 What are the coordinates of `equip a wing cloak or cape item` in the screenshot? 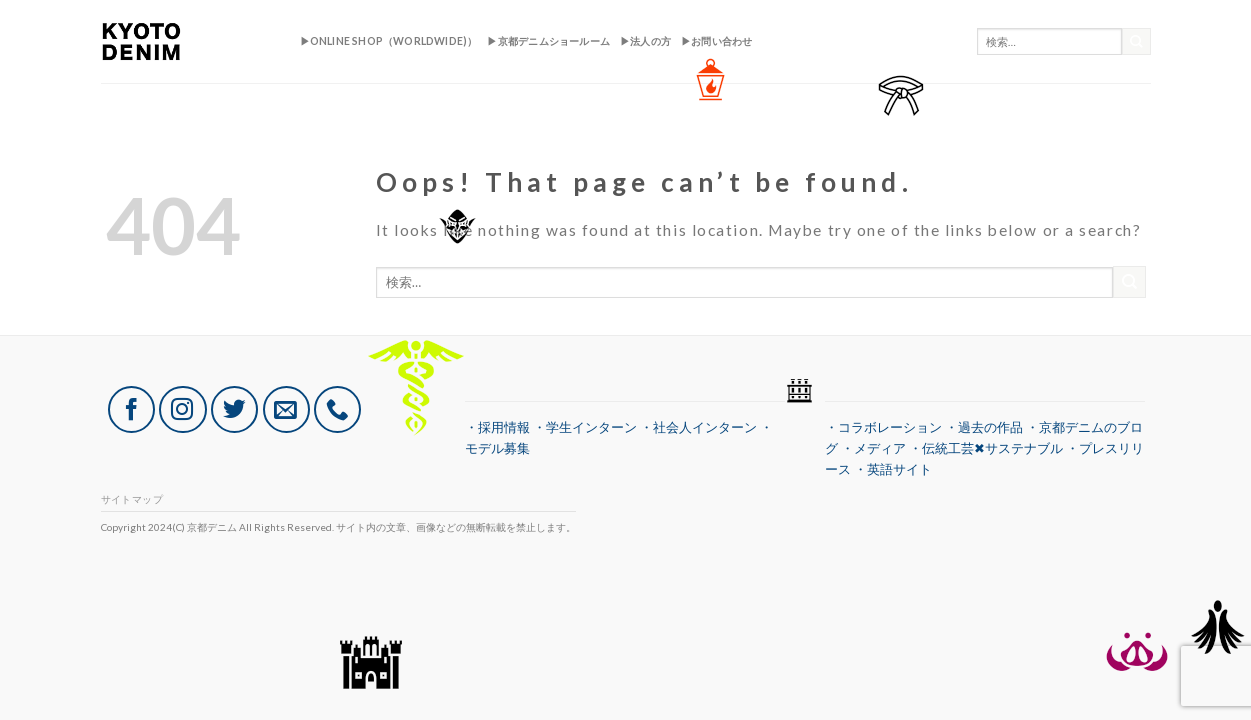 It's located at (1218, 627).